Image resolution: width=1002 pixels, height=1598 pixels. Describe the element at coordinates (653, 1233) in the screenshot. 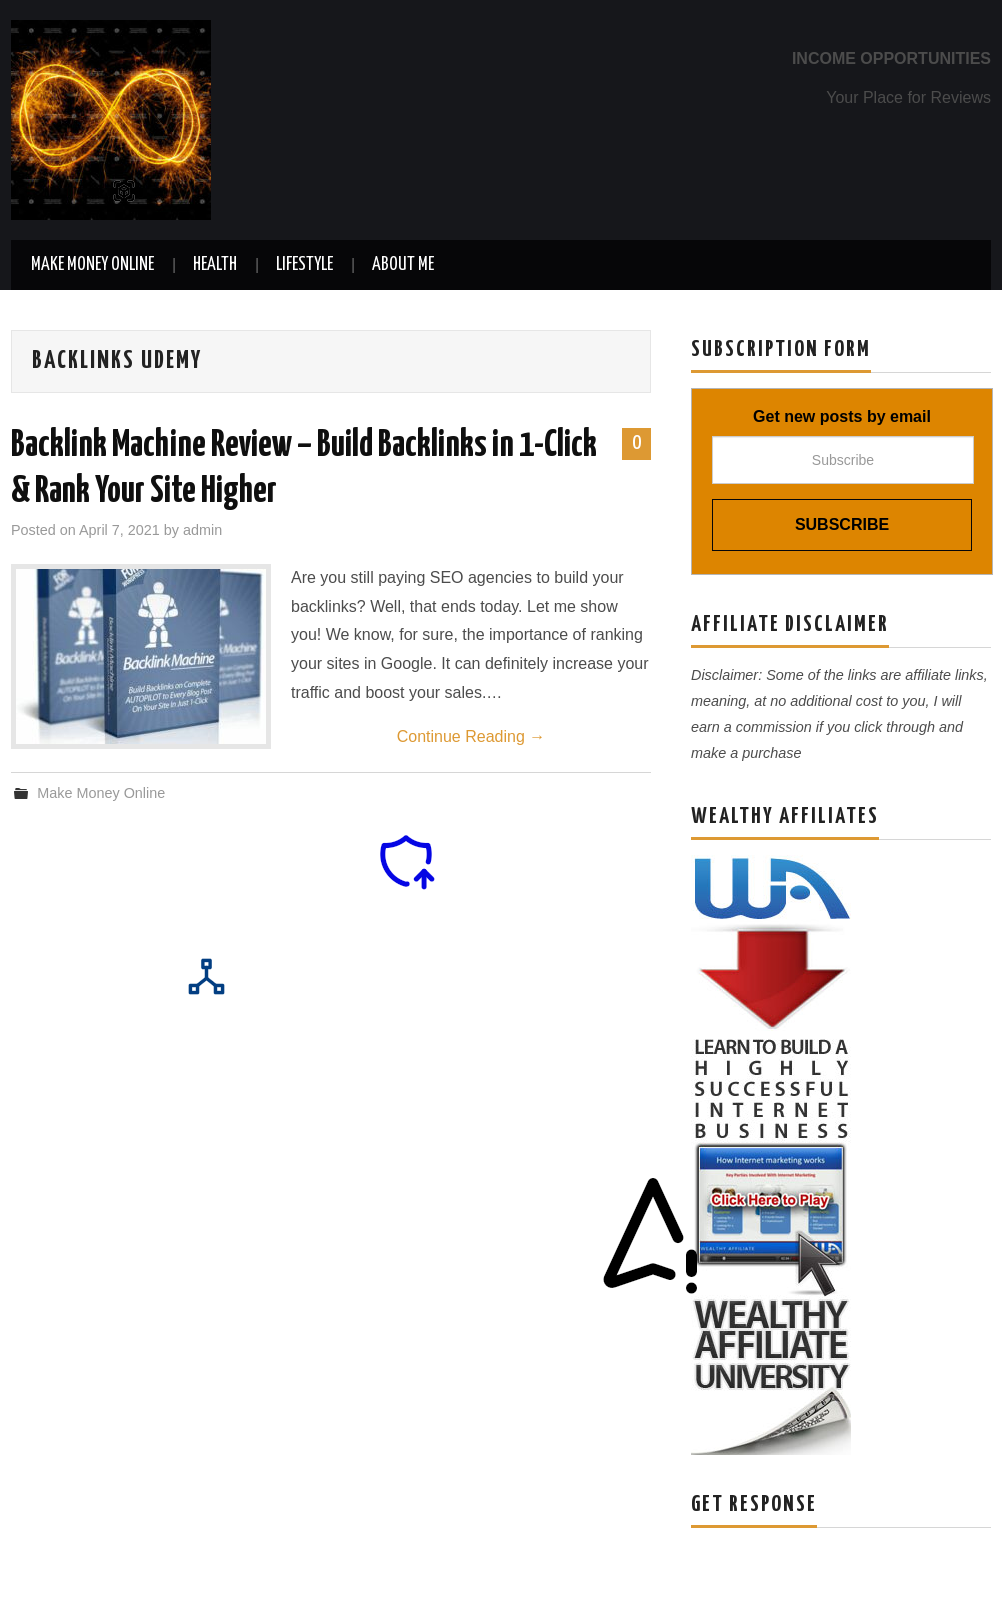

I see `navigation error or route issue detected` at that location.